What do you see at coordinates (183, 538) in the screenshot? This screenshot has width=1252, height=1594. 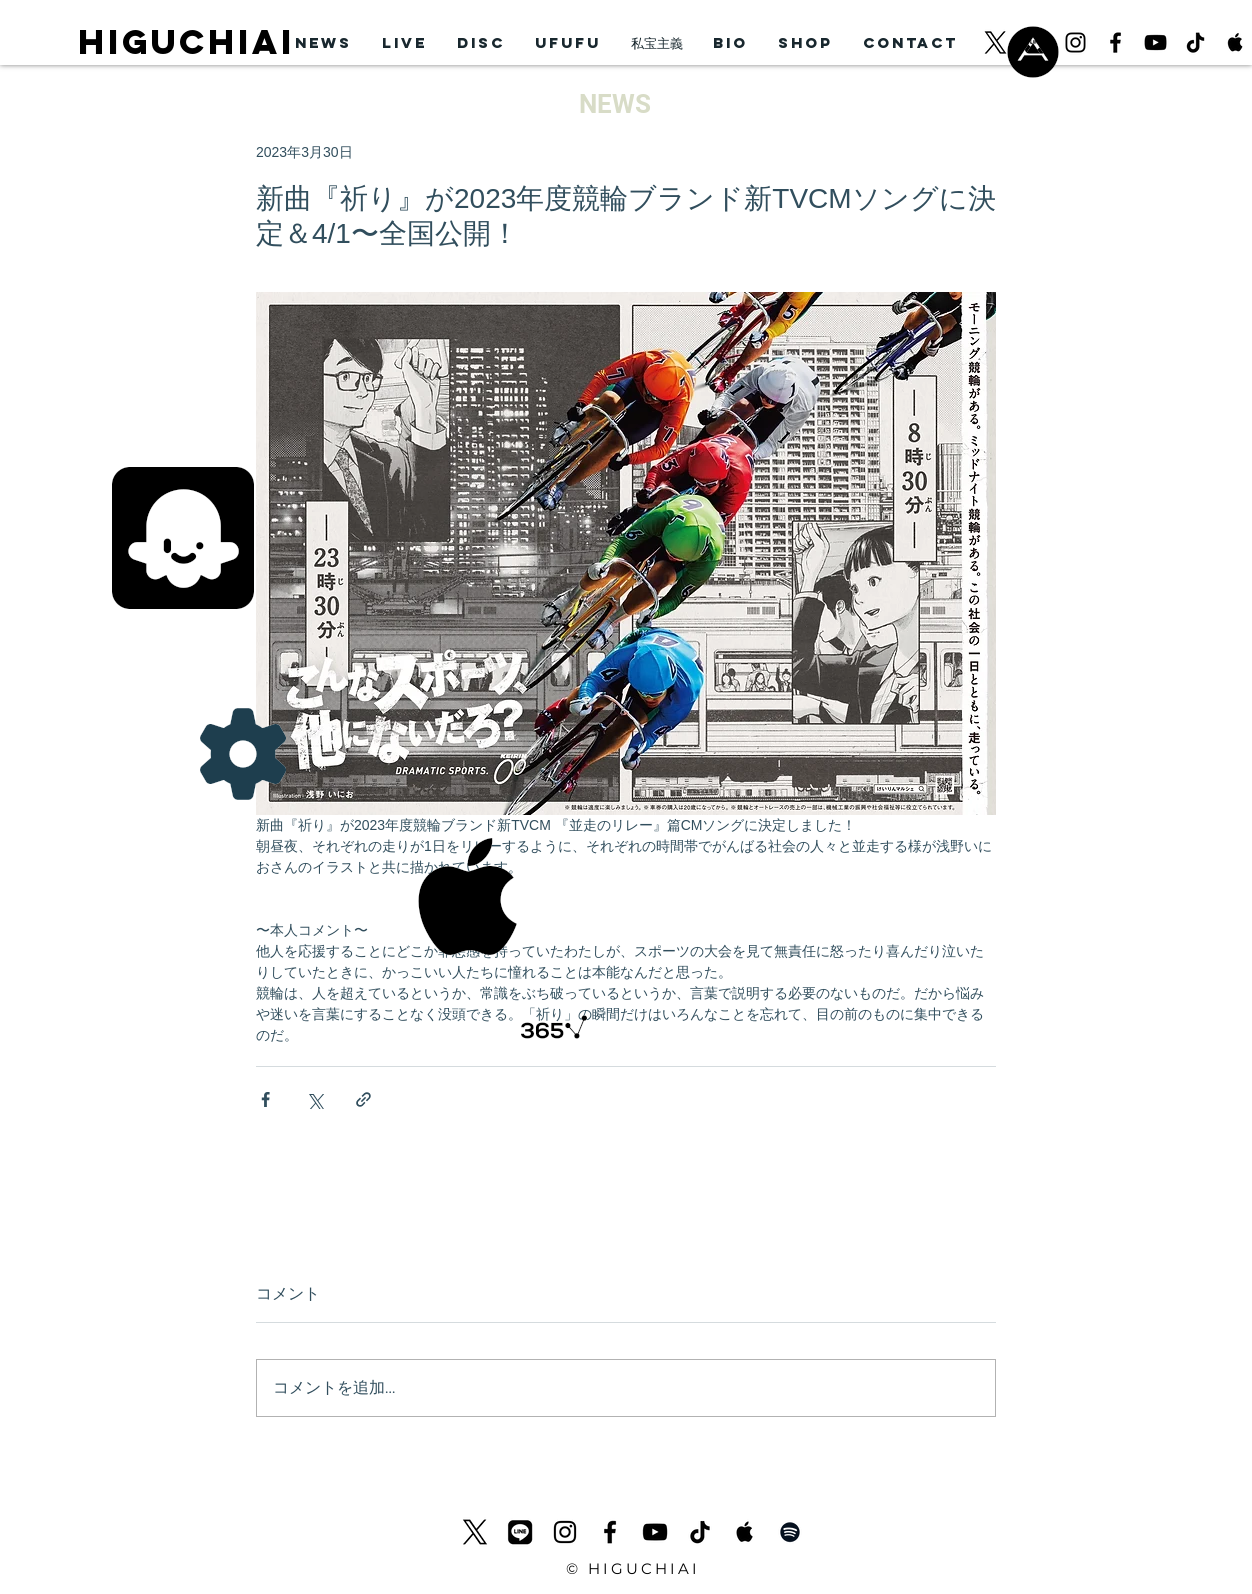 I see `open the coze app` at bounding box center [183, 538].